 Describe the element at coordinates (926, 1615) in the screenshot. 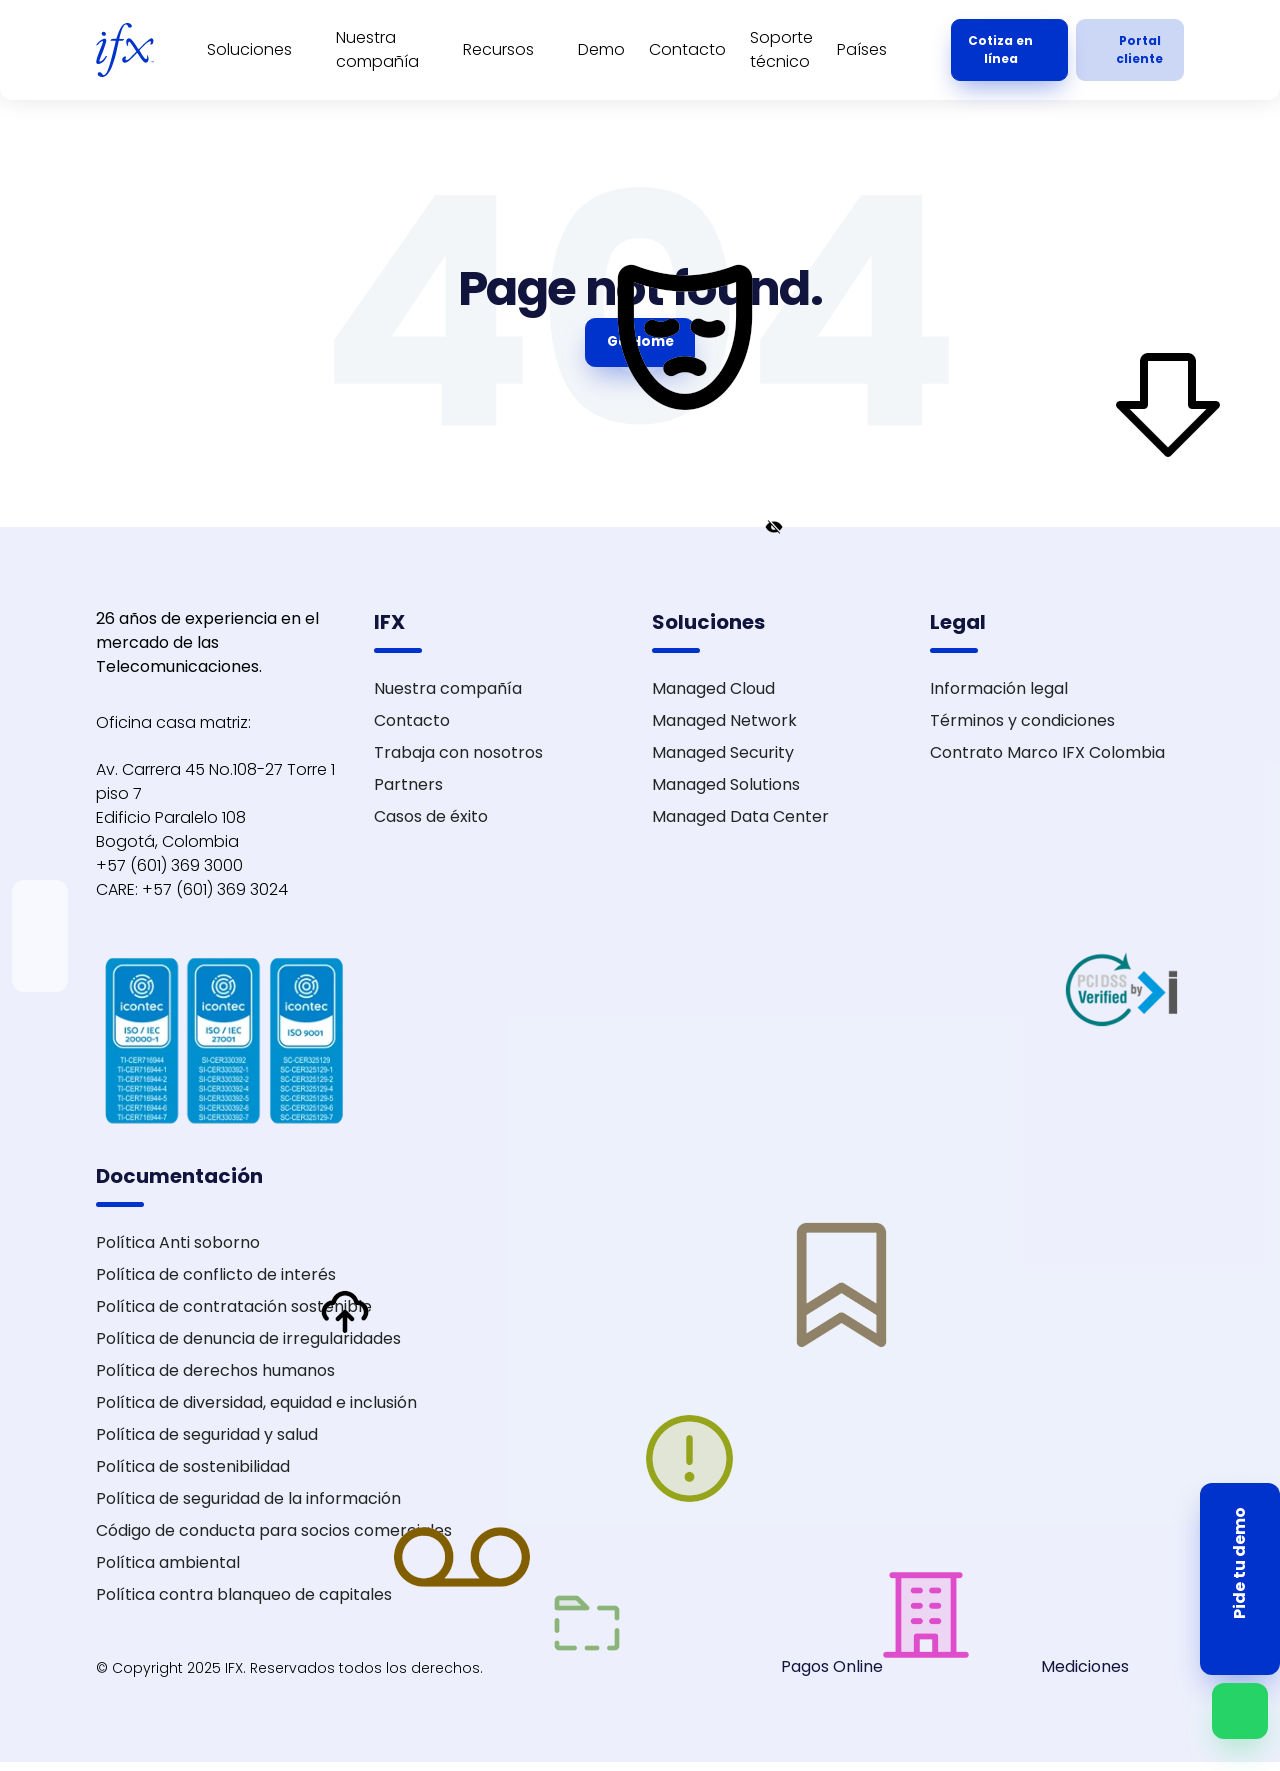

I see `view building or office location` at that location.